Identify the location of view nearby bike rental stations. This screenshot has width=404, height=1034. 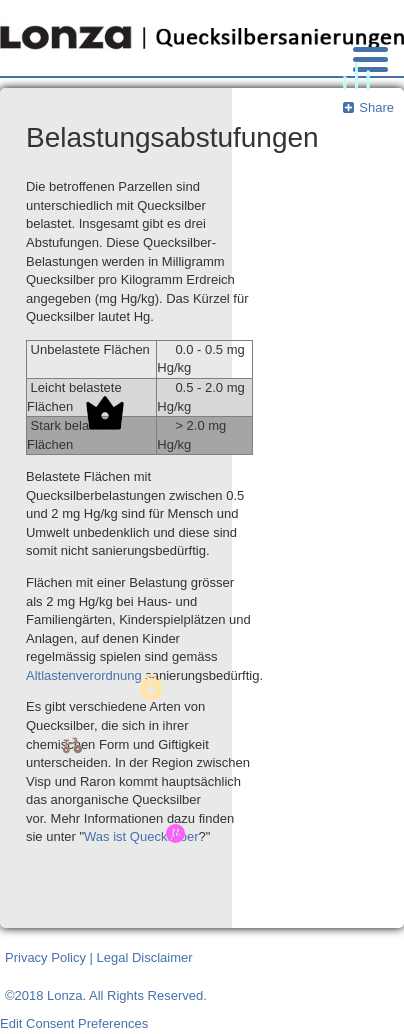
(72, 745).